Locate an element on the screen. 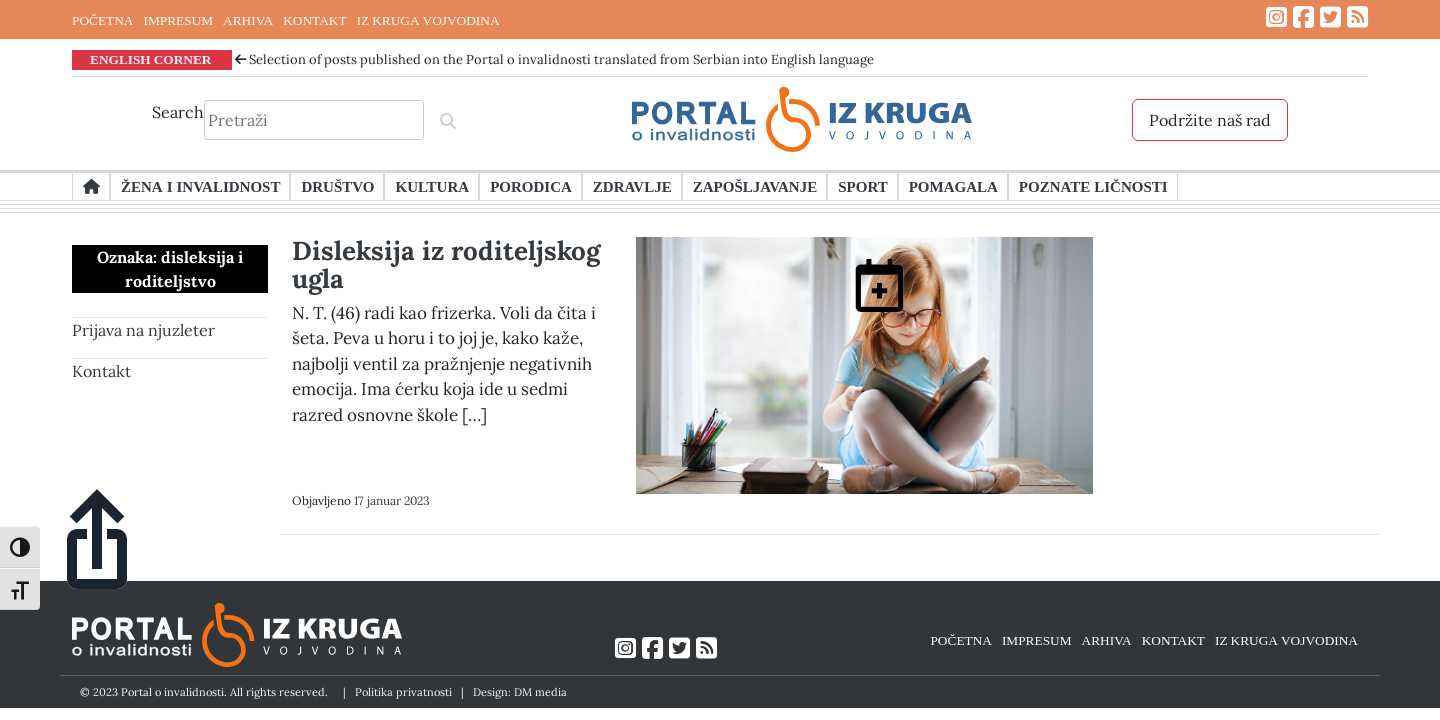 The image size is (1440, 720). add a new calendar event is located at coordinates (879, 285).